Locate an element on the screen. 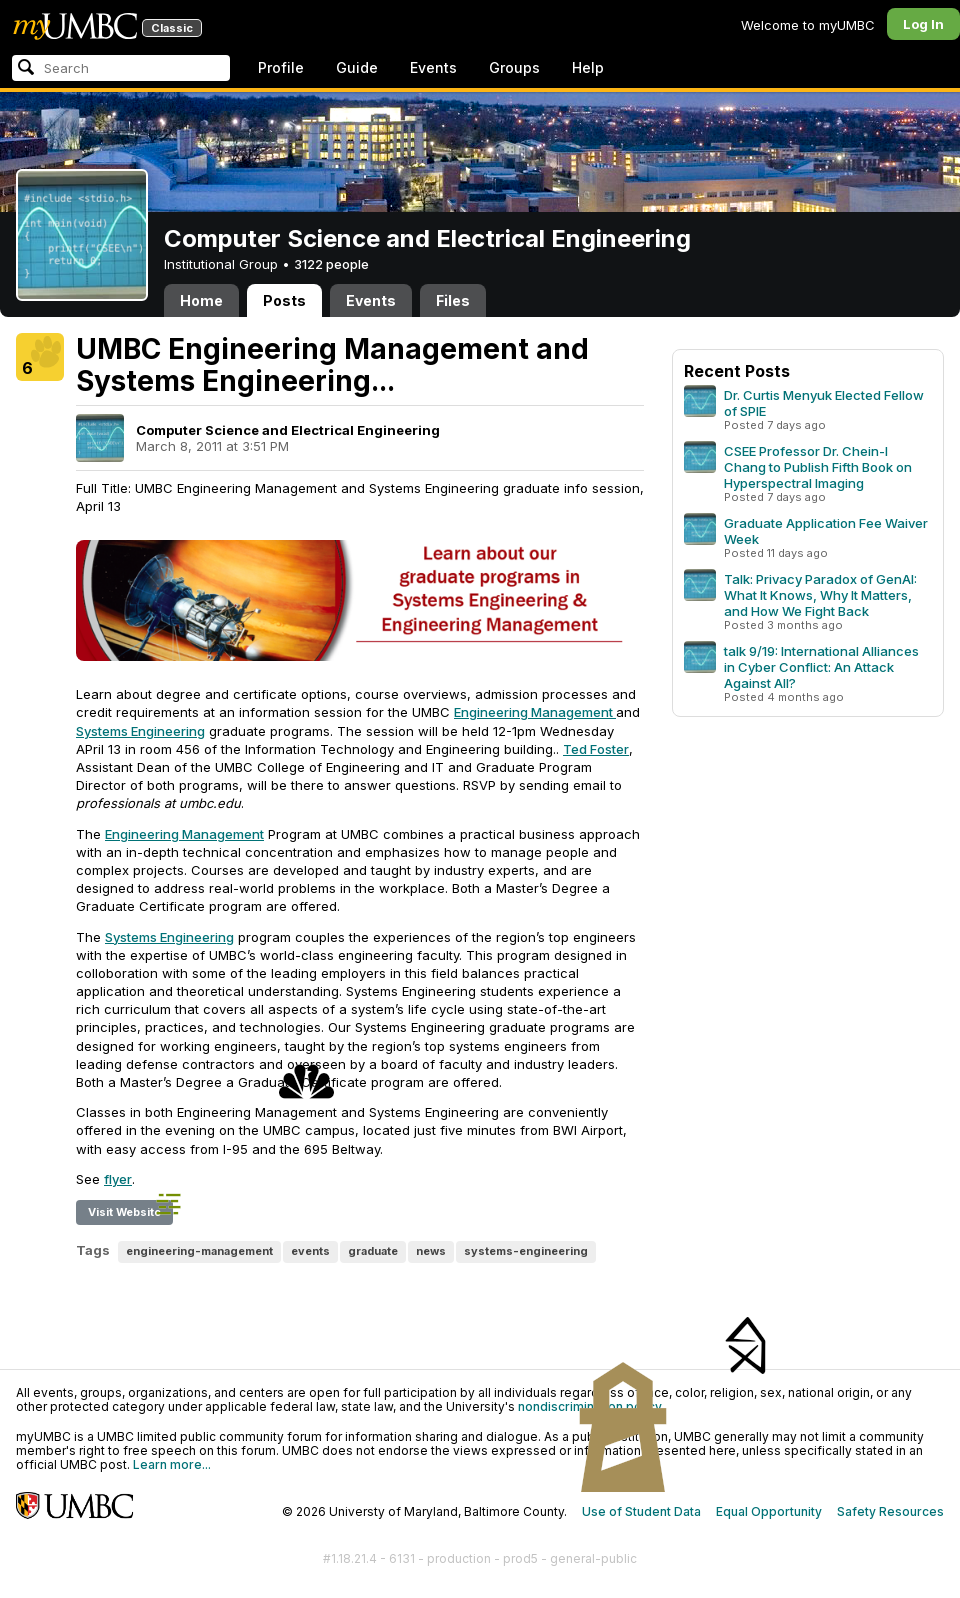 Image resolution: width=960 pixels, height=1598 pixels. open the Homify app is located at coordinates (745, 1345).